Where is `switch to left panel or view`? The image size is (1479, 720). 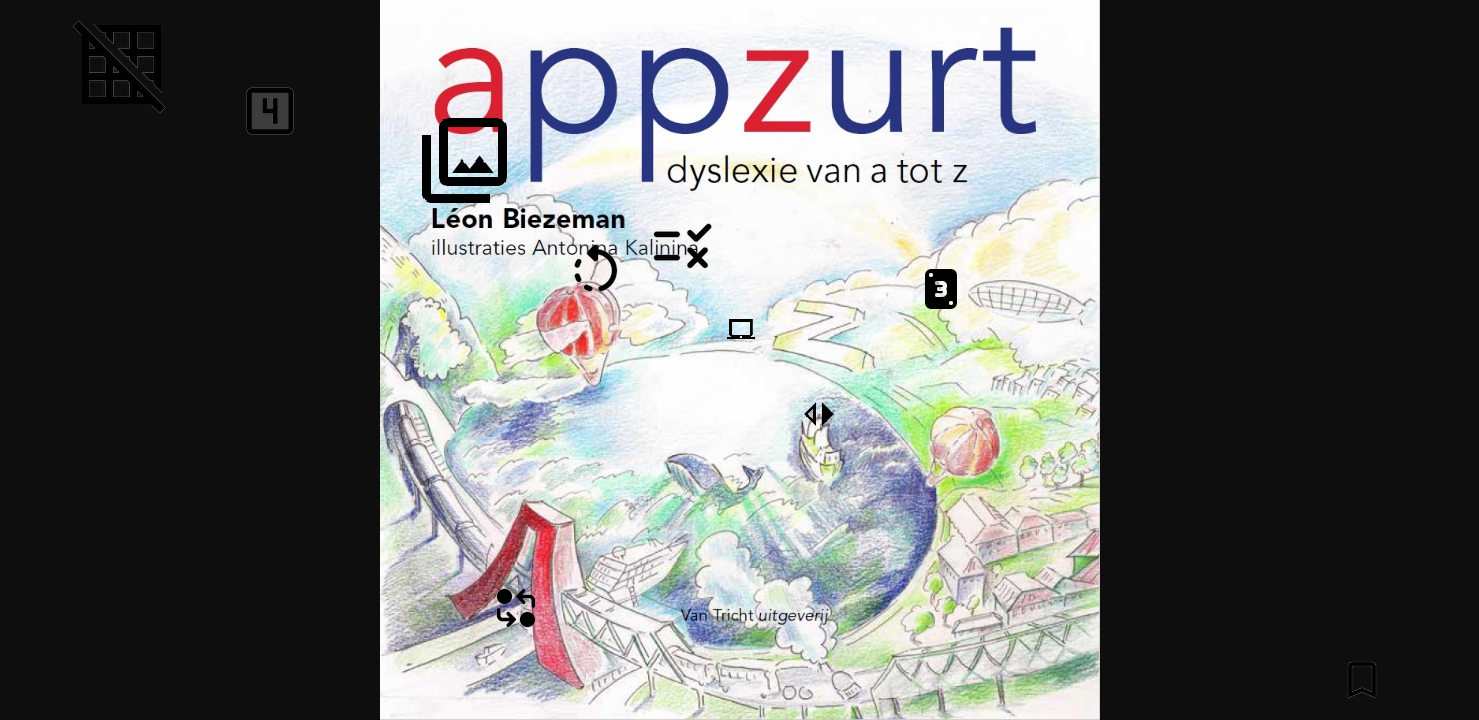
switch to left panel or view is located at coordinates (819, 414).